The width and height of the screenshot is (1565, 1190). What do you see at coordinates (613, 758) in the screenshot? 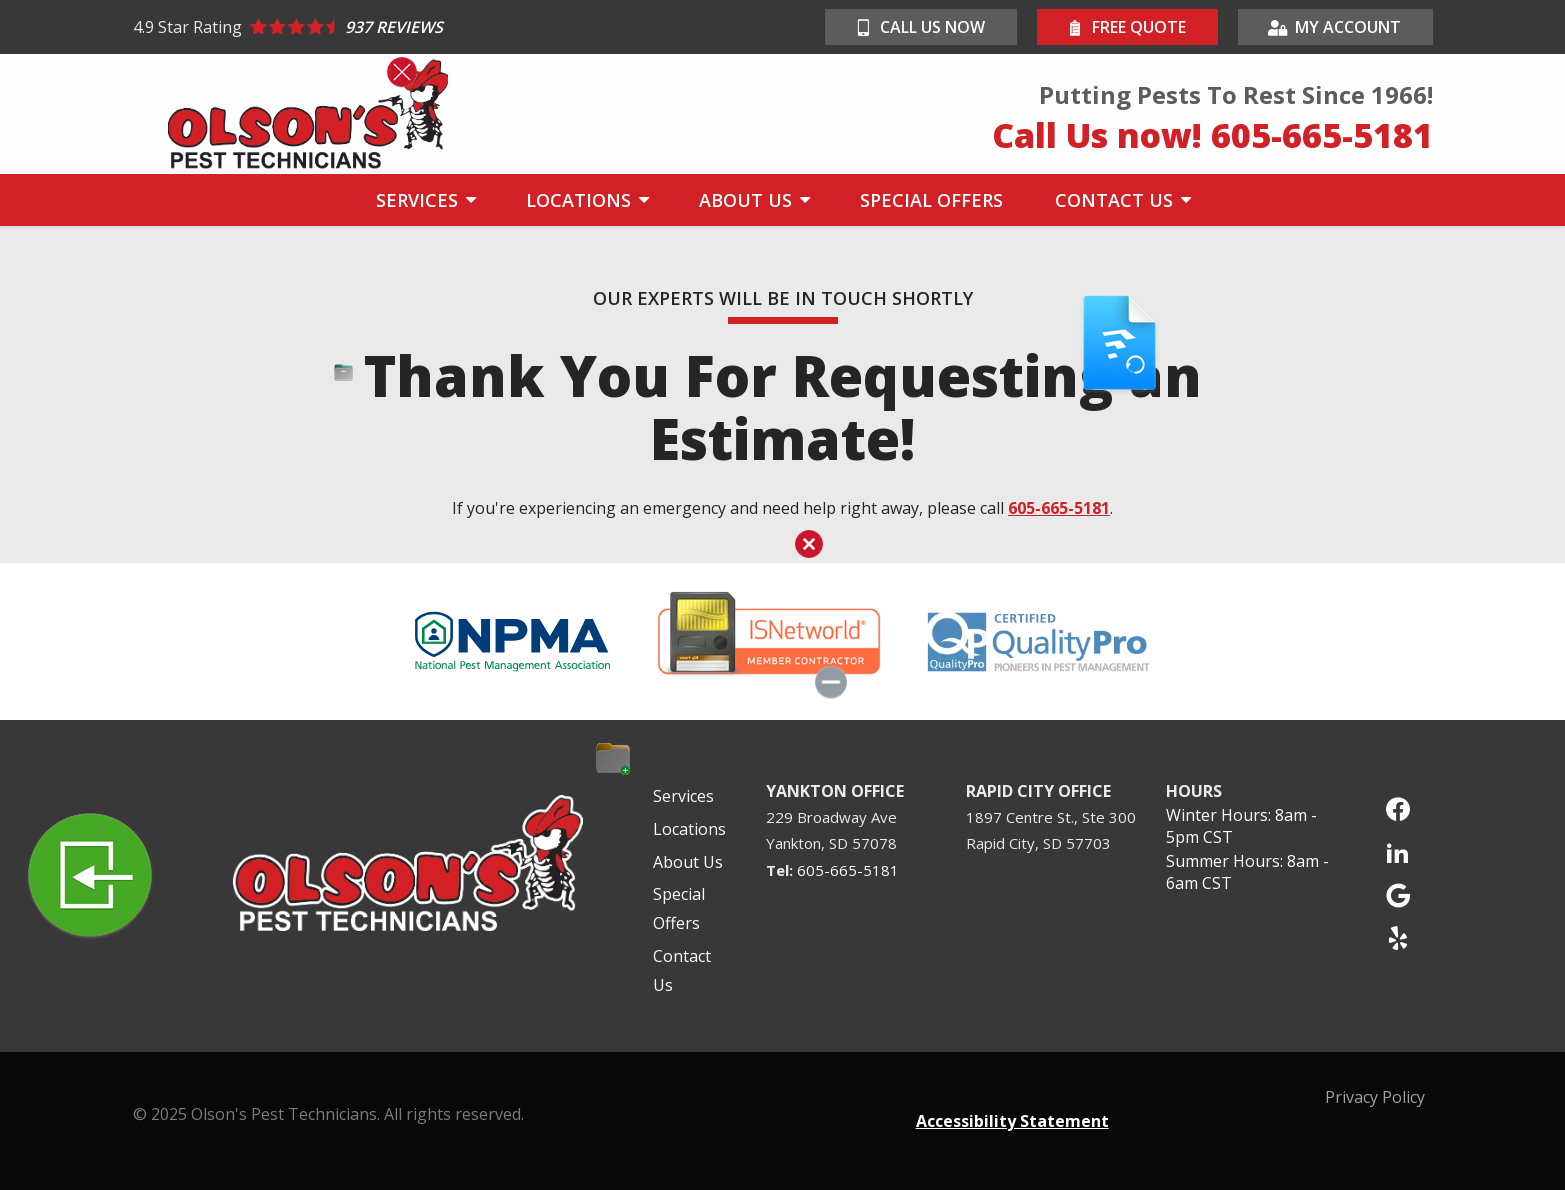
I see `create a new folder` at bounding box center [613, 758].